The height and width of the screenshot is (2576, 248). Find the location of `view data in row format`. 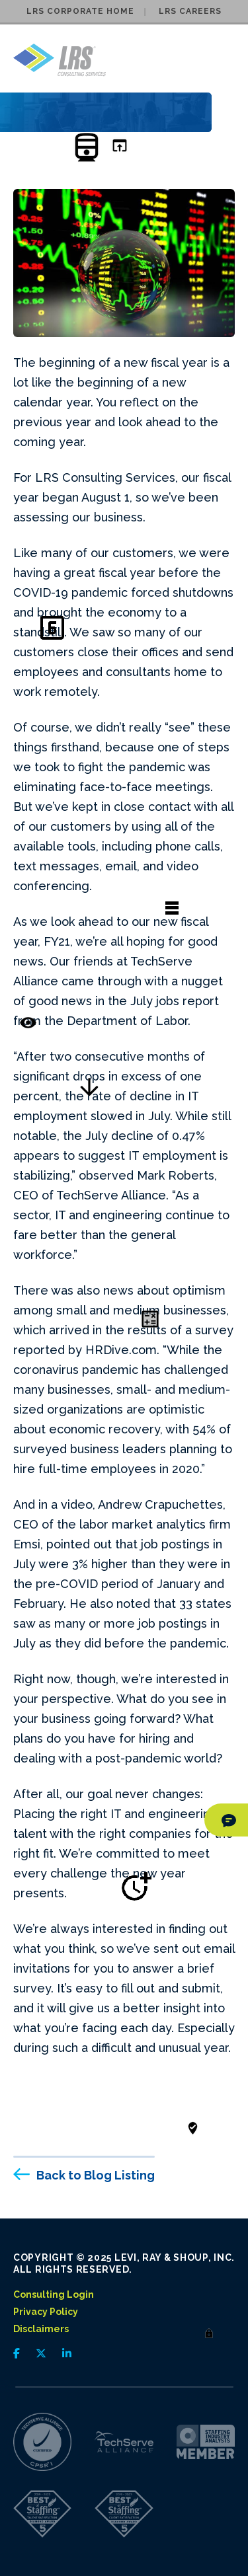

view data in row format is located at coordinates (172, 908).